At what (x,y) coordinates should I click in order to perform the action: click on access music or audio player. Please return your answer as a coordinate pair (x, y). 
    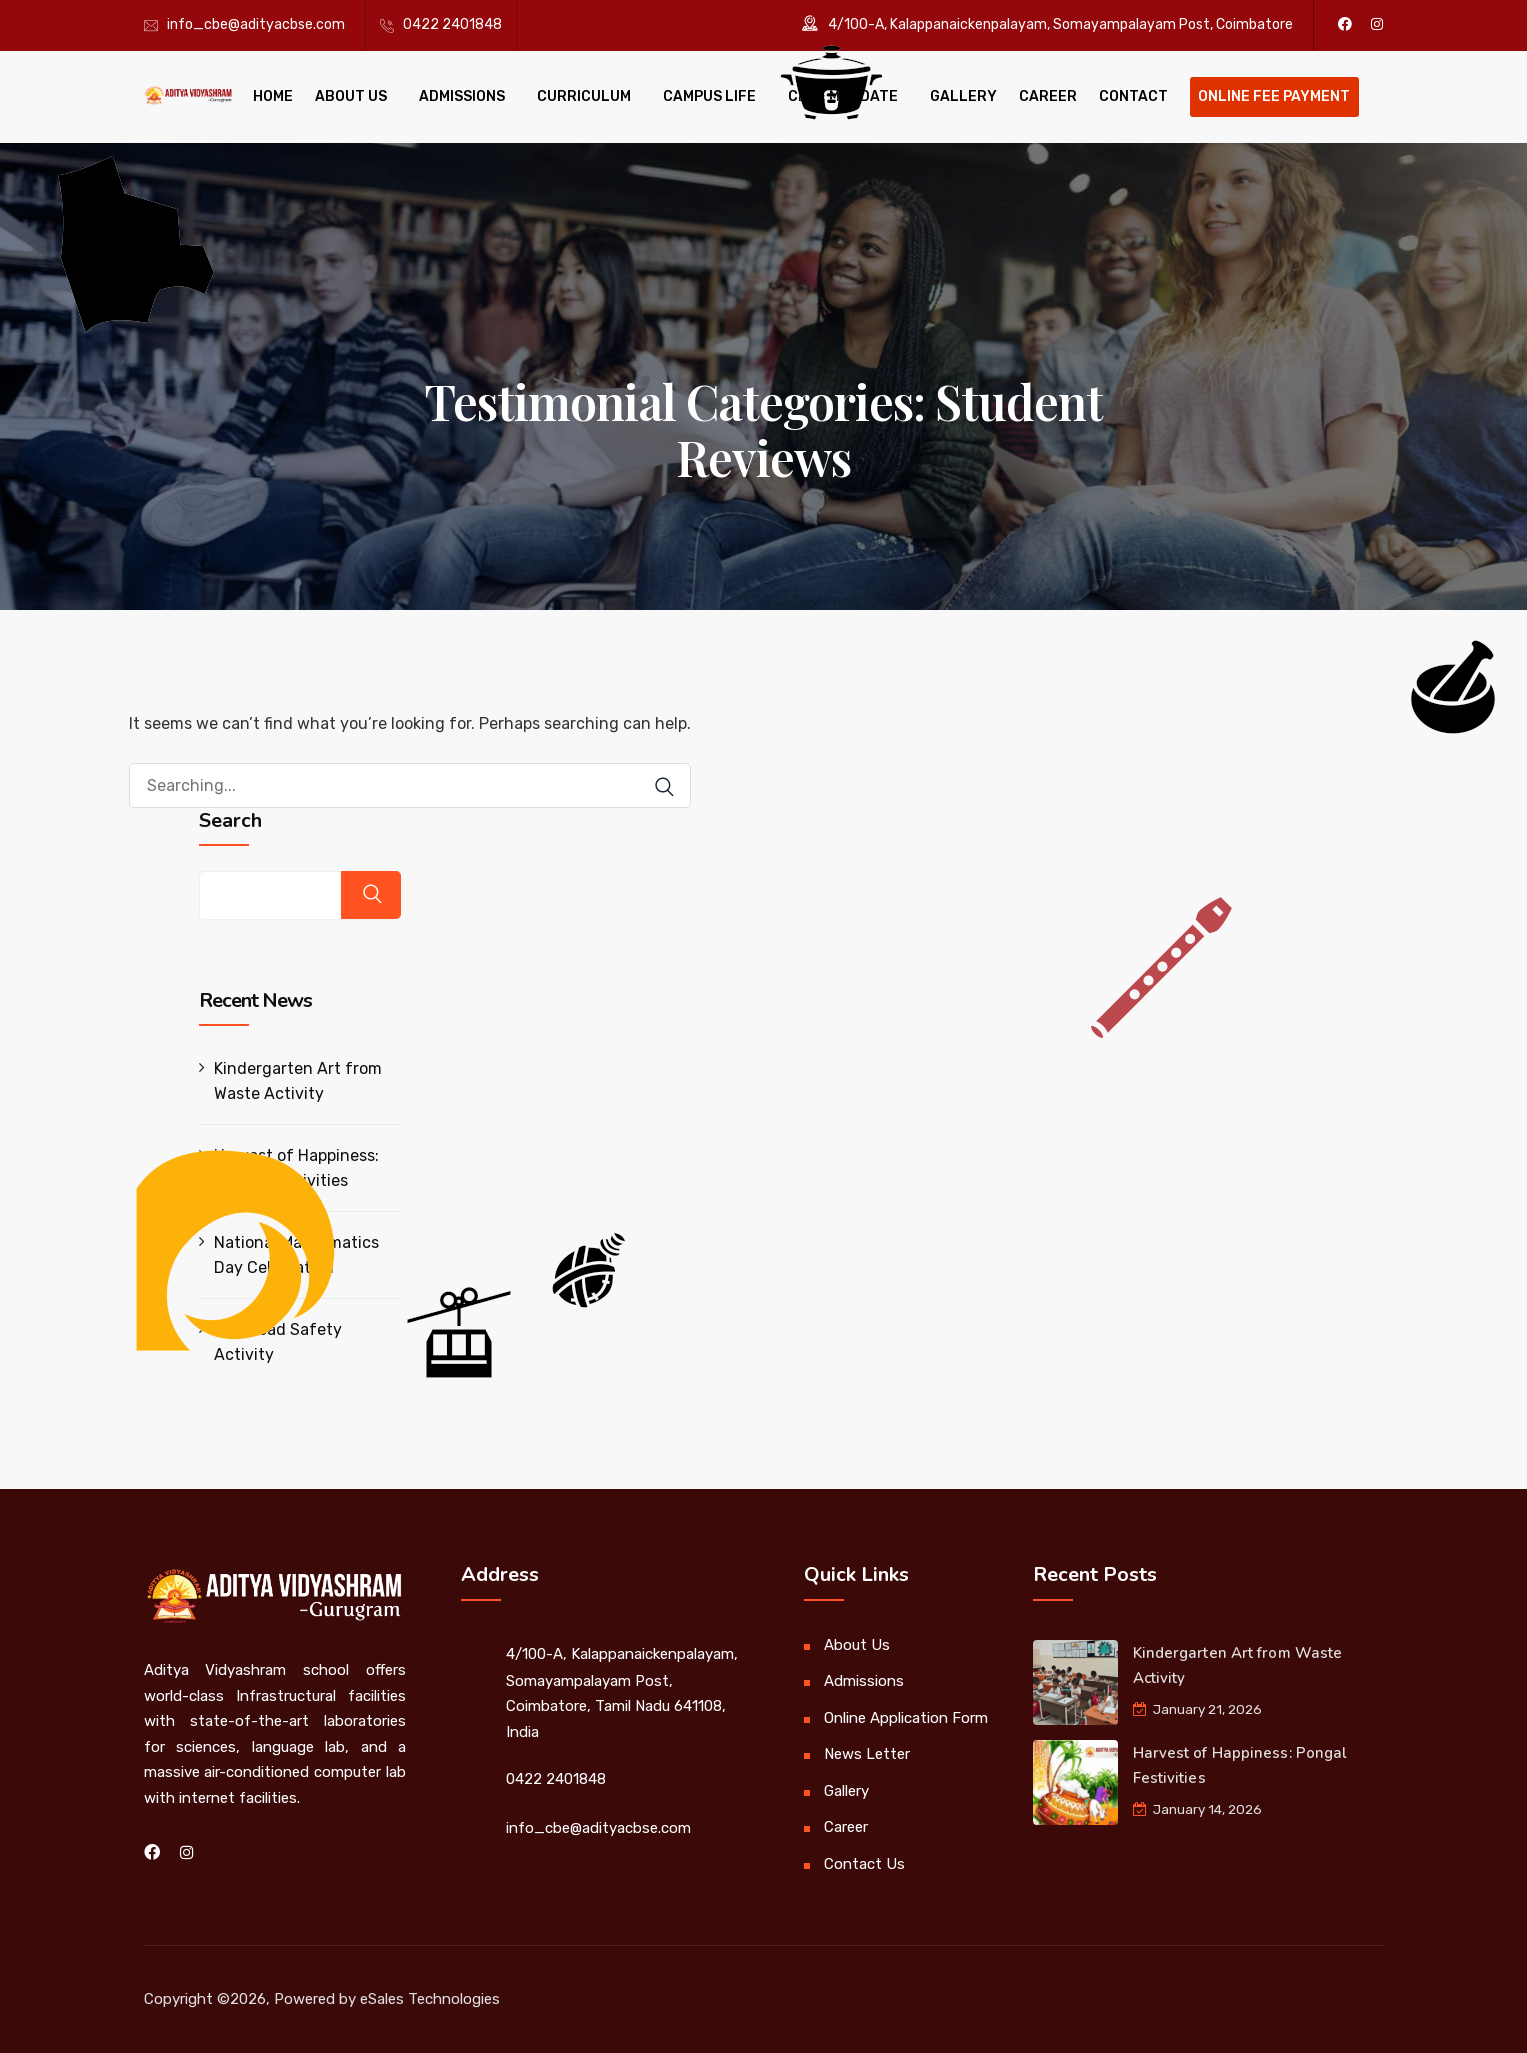
    Looking at the image, I should click on (1161, 967).